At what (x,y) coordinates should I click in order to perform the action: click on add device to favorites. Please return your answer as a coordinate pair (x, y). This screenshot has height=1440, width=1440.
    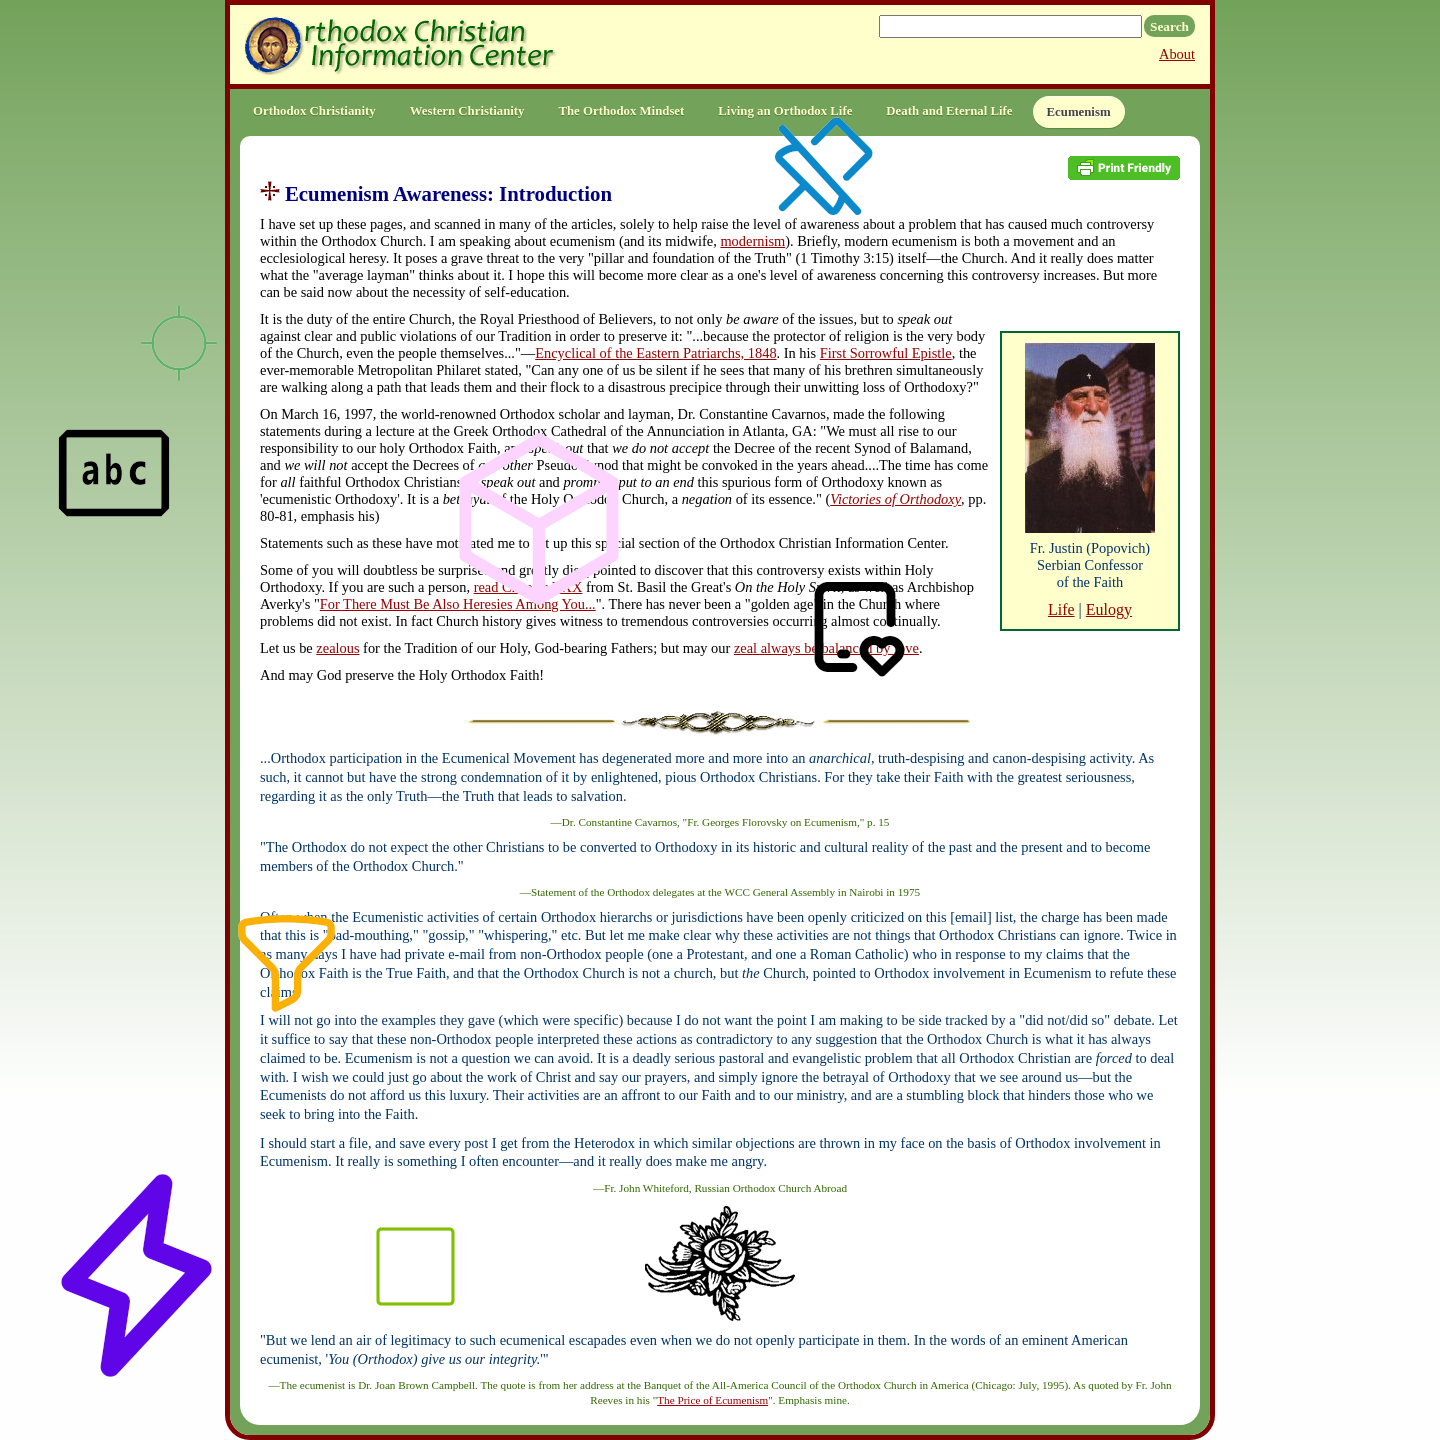
    Looking at the image, I should click on (855, 627).